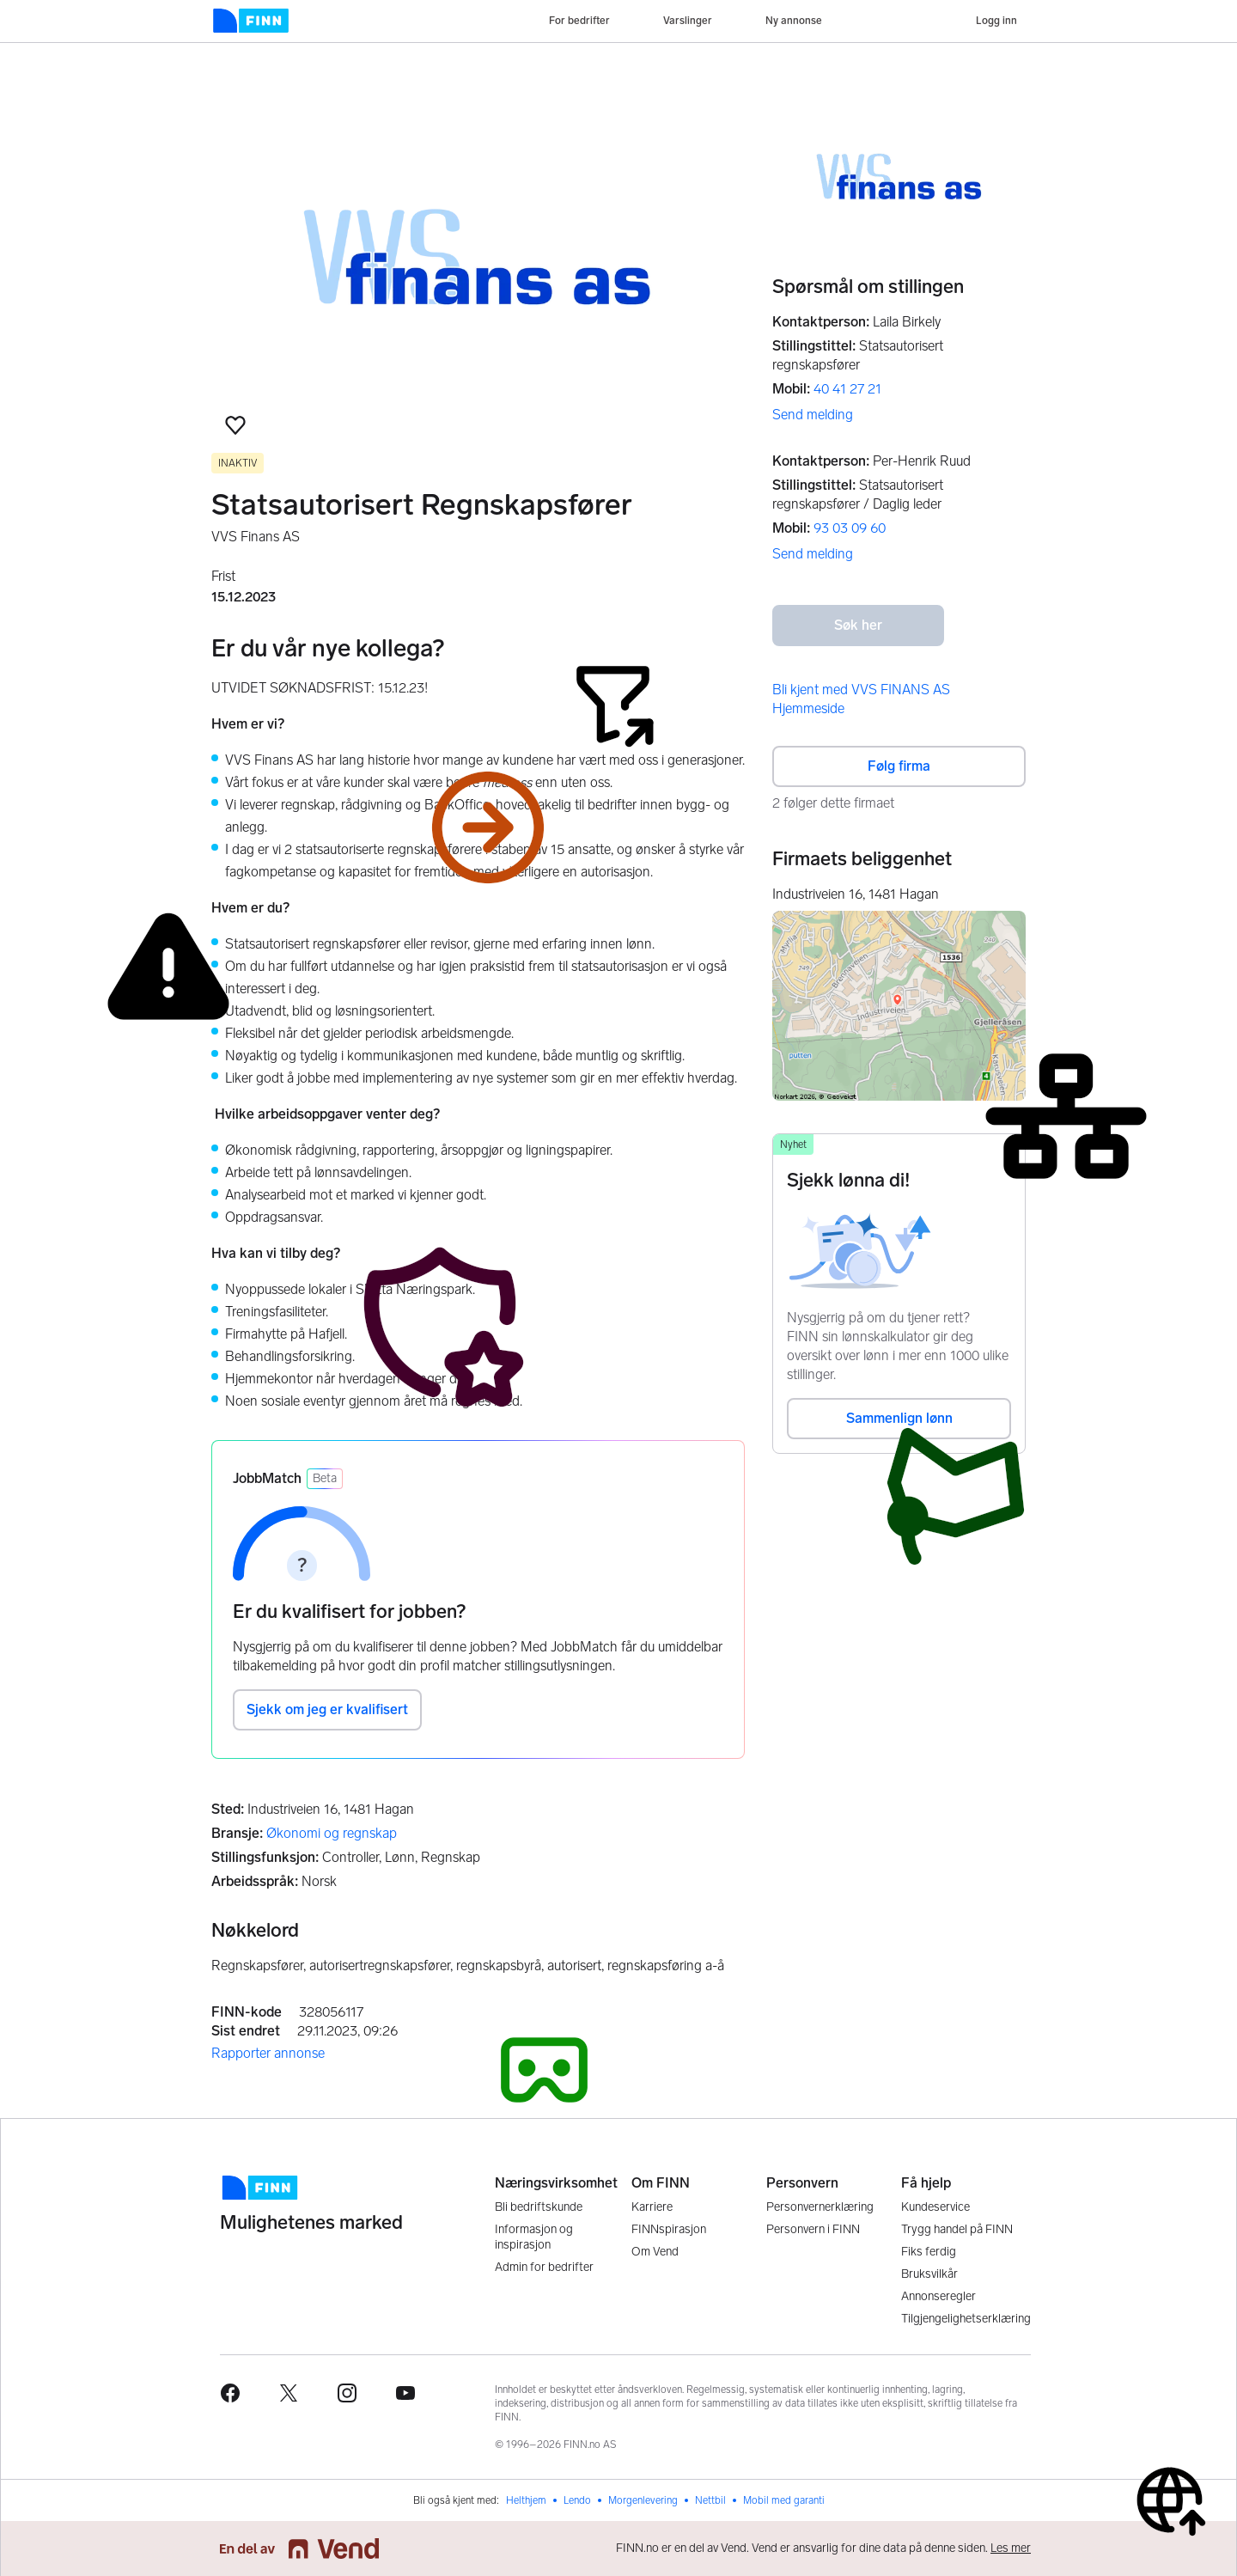 The height and width of the screenshot is (2576, 1237). I want to click on upload to the web or cloud, so click(1169, 2500).